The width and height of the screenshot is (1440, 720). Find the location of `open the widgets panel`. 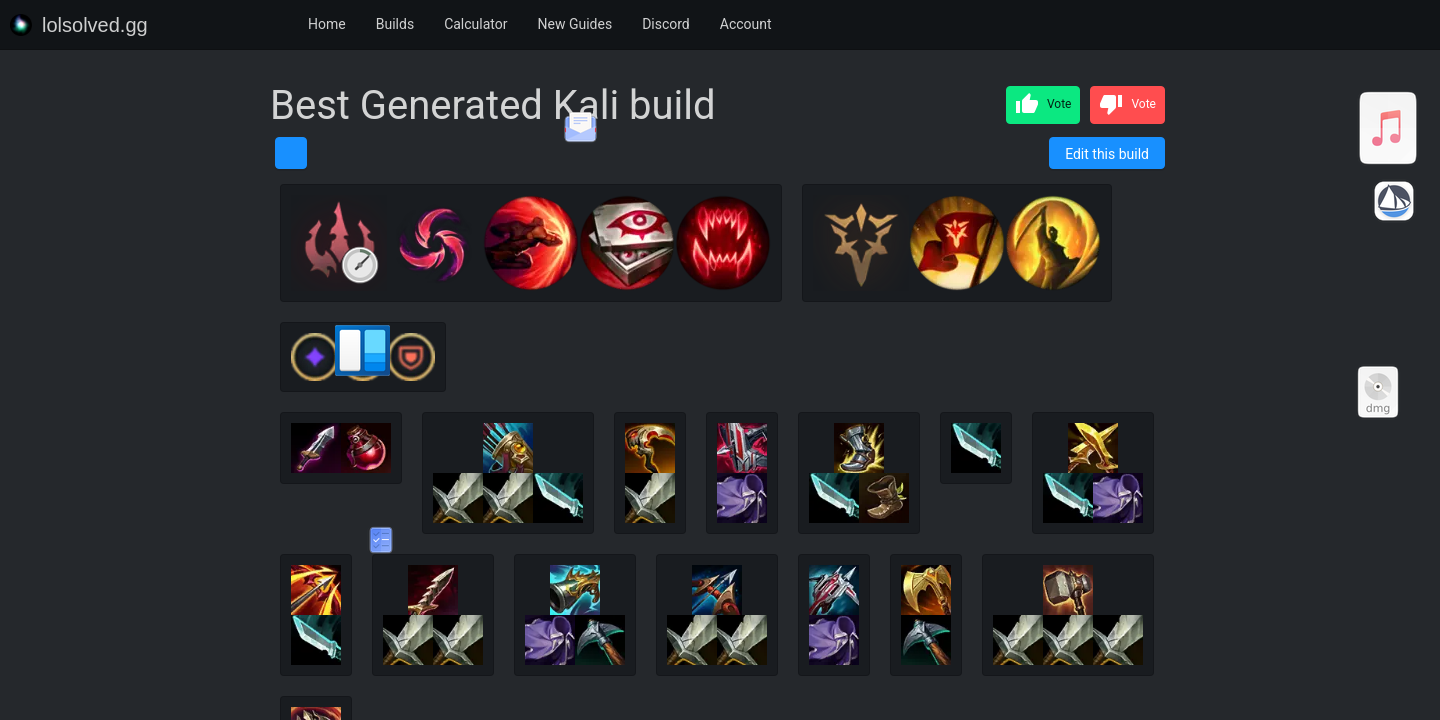

open the widgets panel is located at coordinates (362, 350).